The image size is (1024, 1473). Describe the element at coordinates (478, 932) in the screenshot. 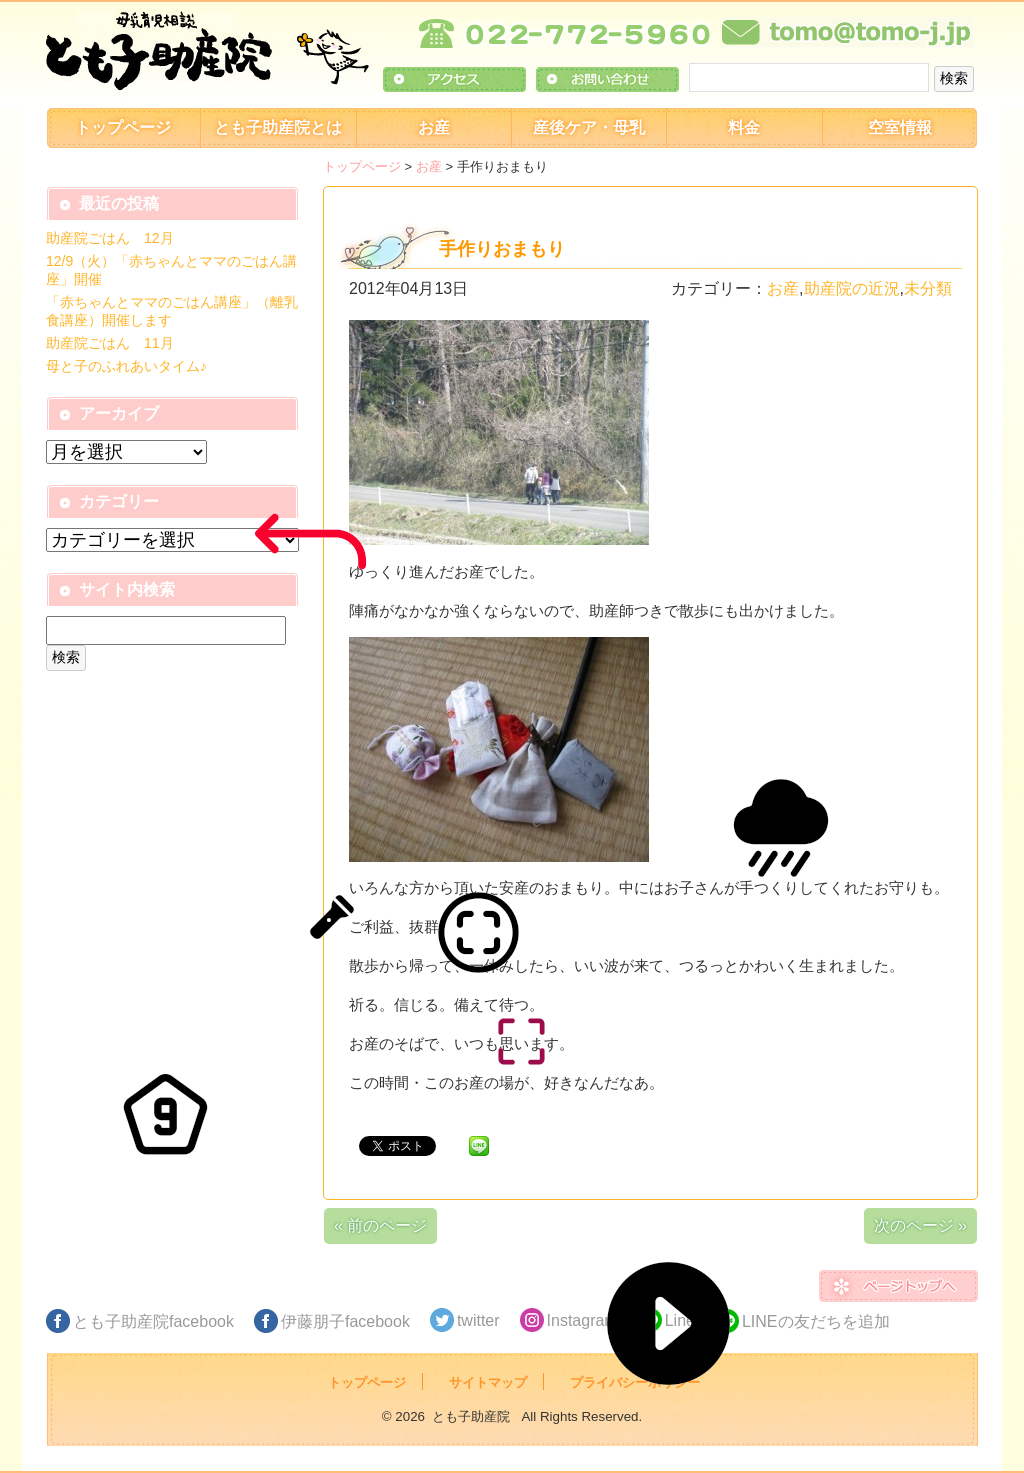

I see `tap to scan a QR code or barcode` at that location.